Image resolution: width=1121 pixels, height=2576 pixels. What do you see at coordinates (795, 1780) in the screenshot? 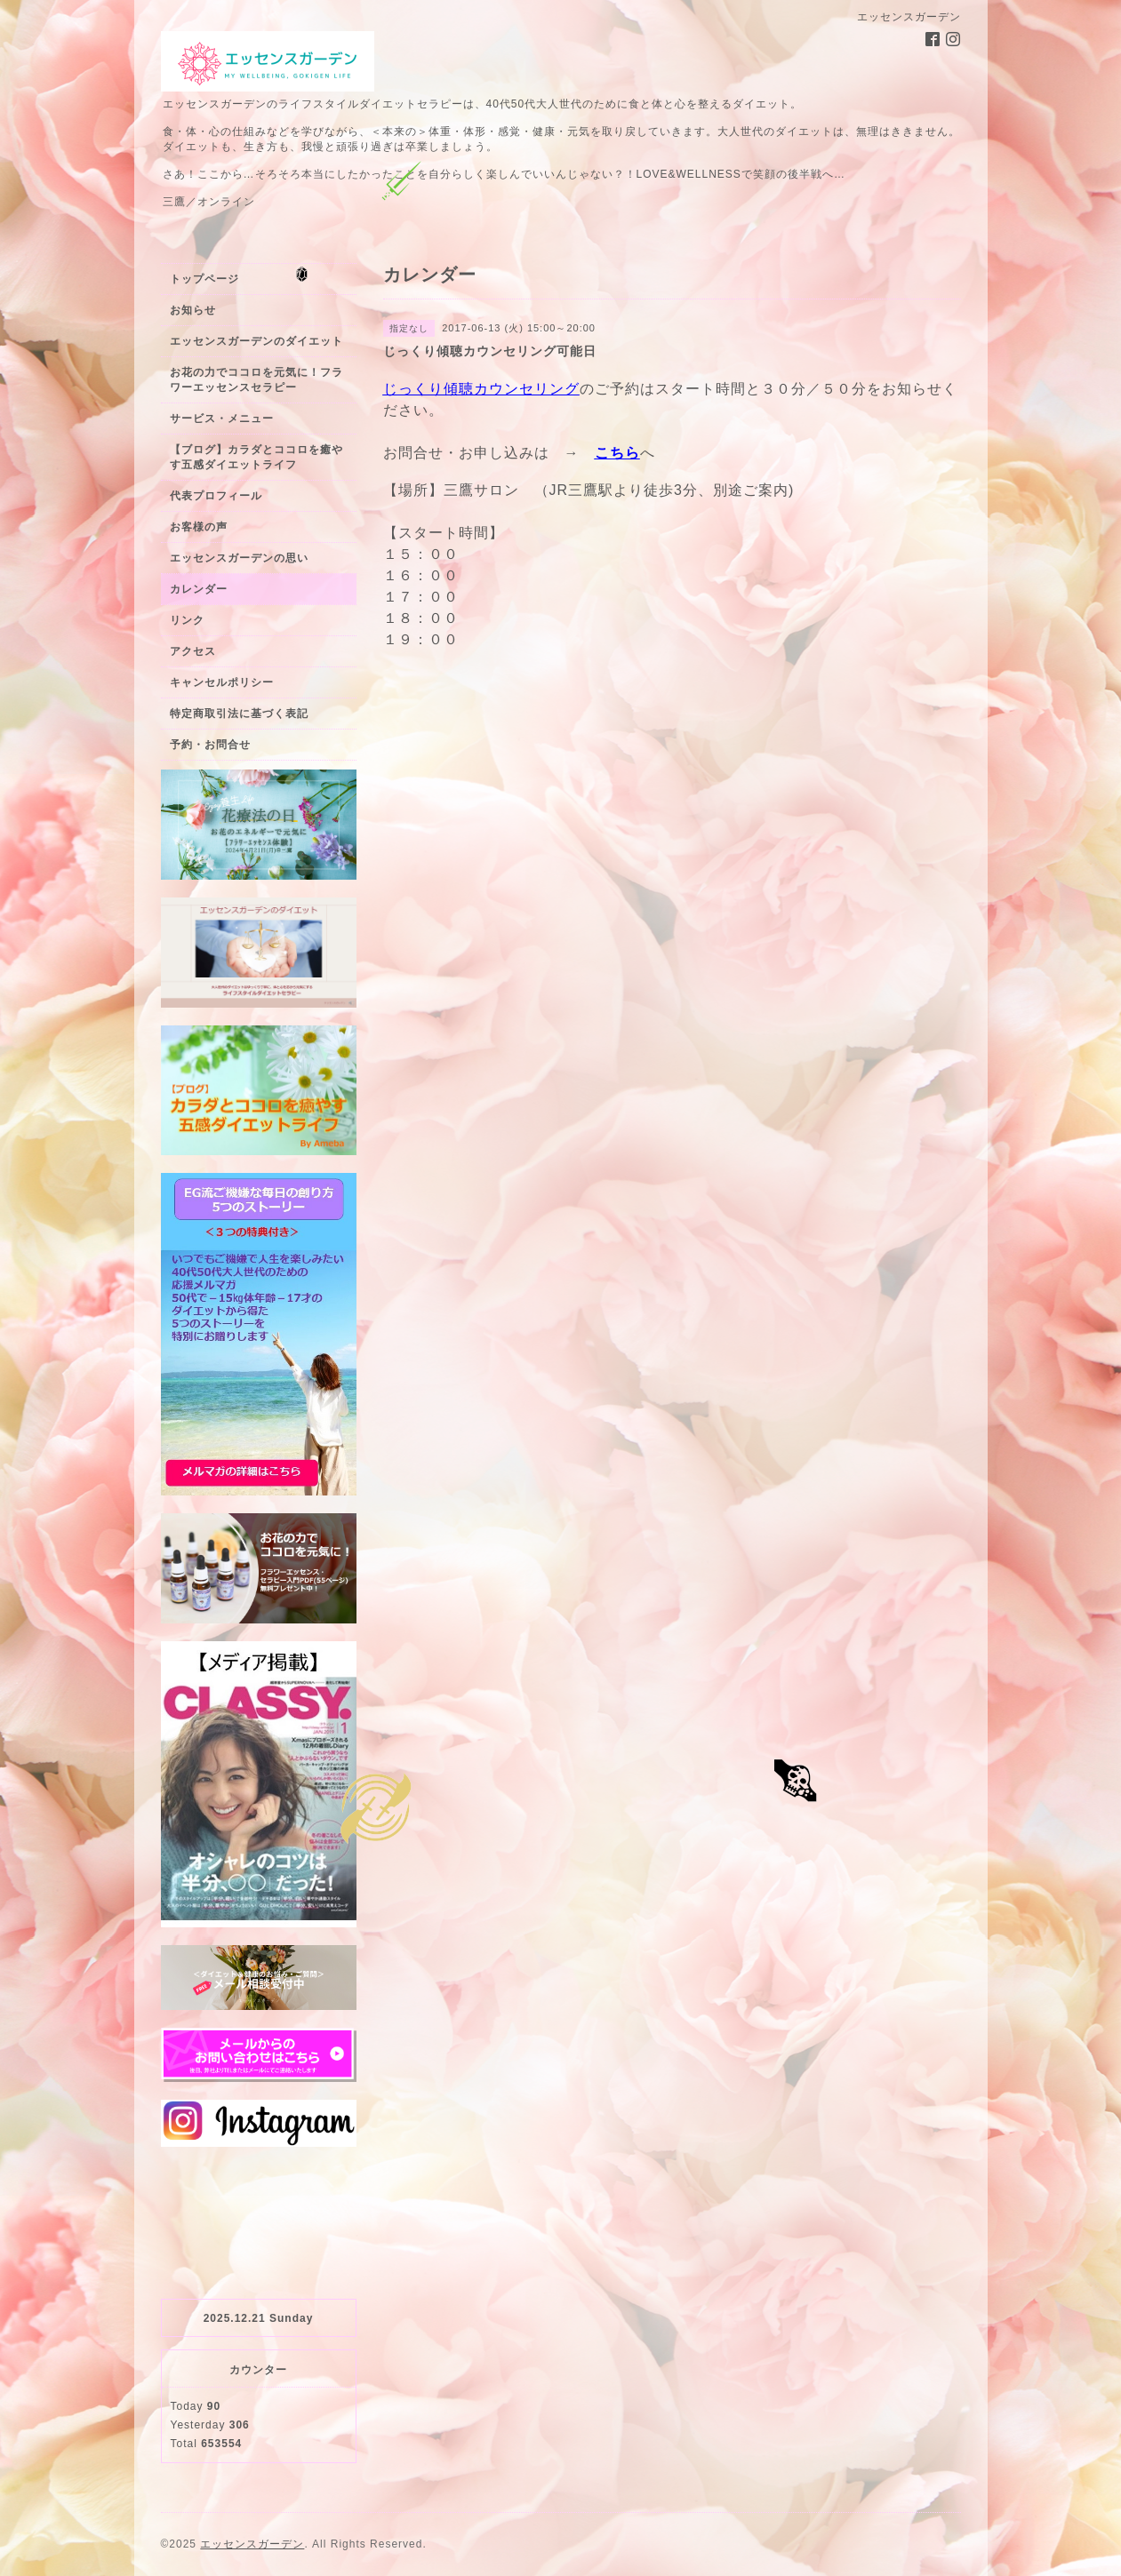
I see `activate disintegrate ability or spell` at bounding box center [795, 1780].